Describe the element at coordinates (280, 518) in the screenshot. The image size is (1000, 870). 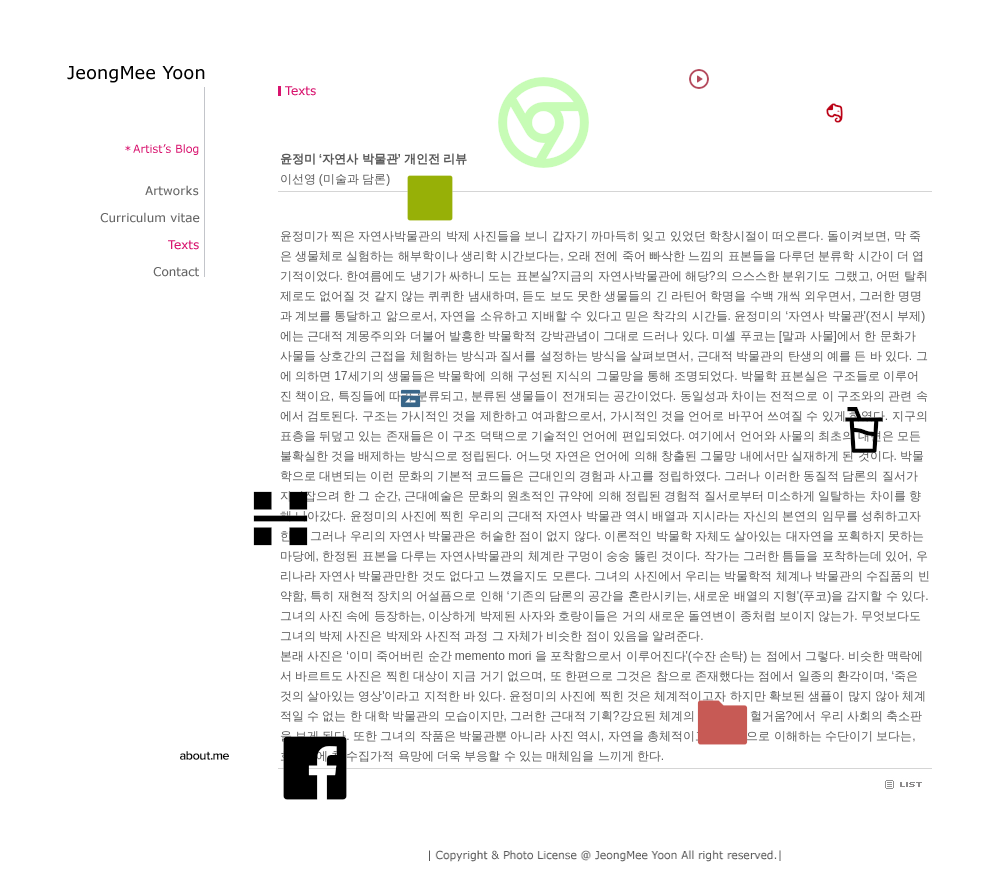
I see `scan a QR code` at that location.